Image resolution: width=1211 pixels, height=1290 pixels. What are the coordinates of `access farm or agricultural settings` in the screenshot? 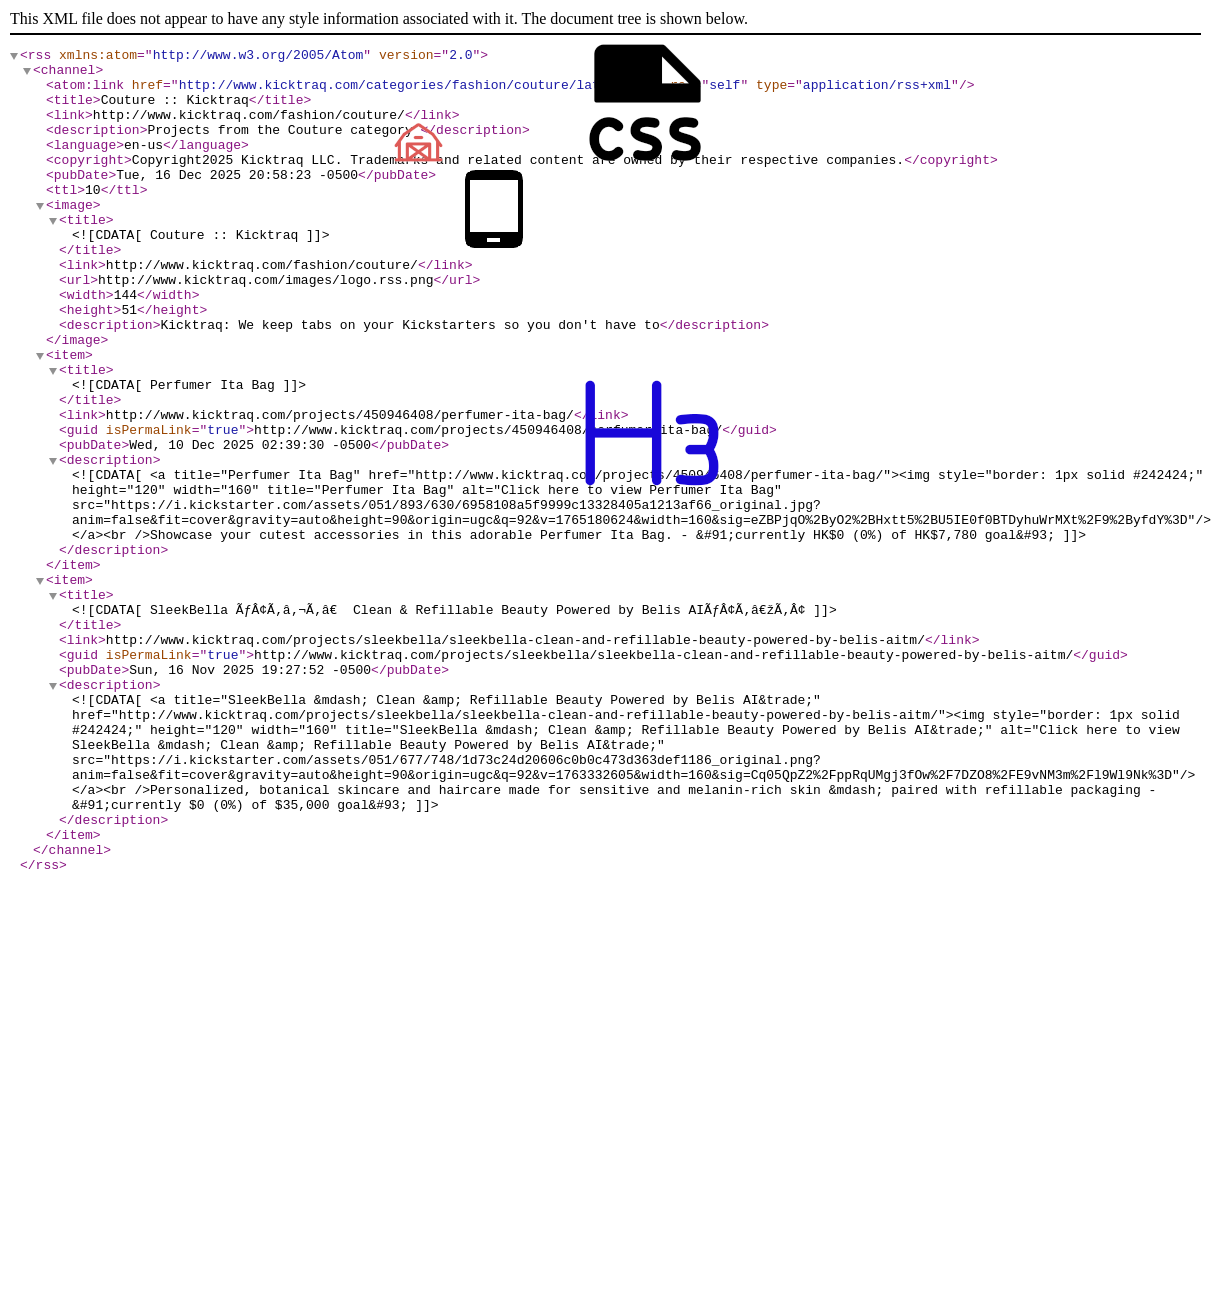 It's located at (418, 145).